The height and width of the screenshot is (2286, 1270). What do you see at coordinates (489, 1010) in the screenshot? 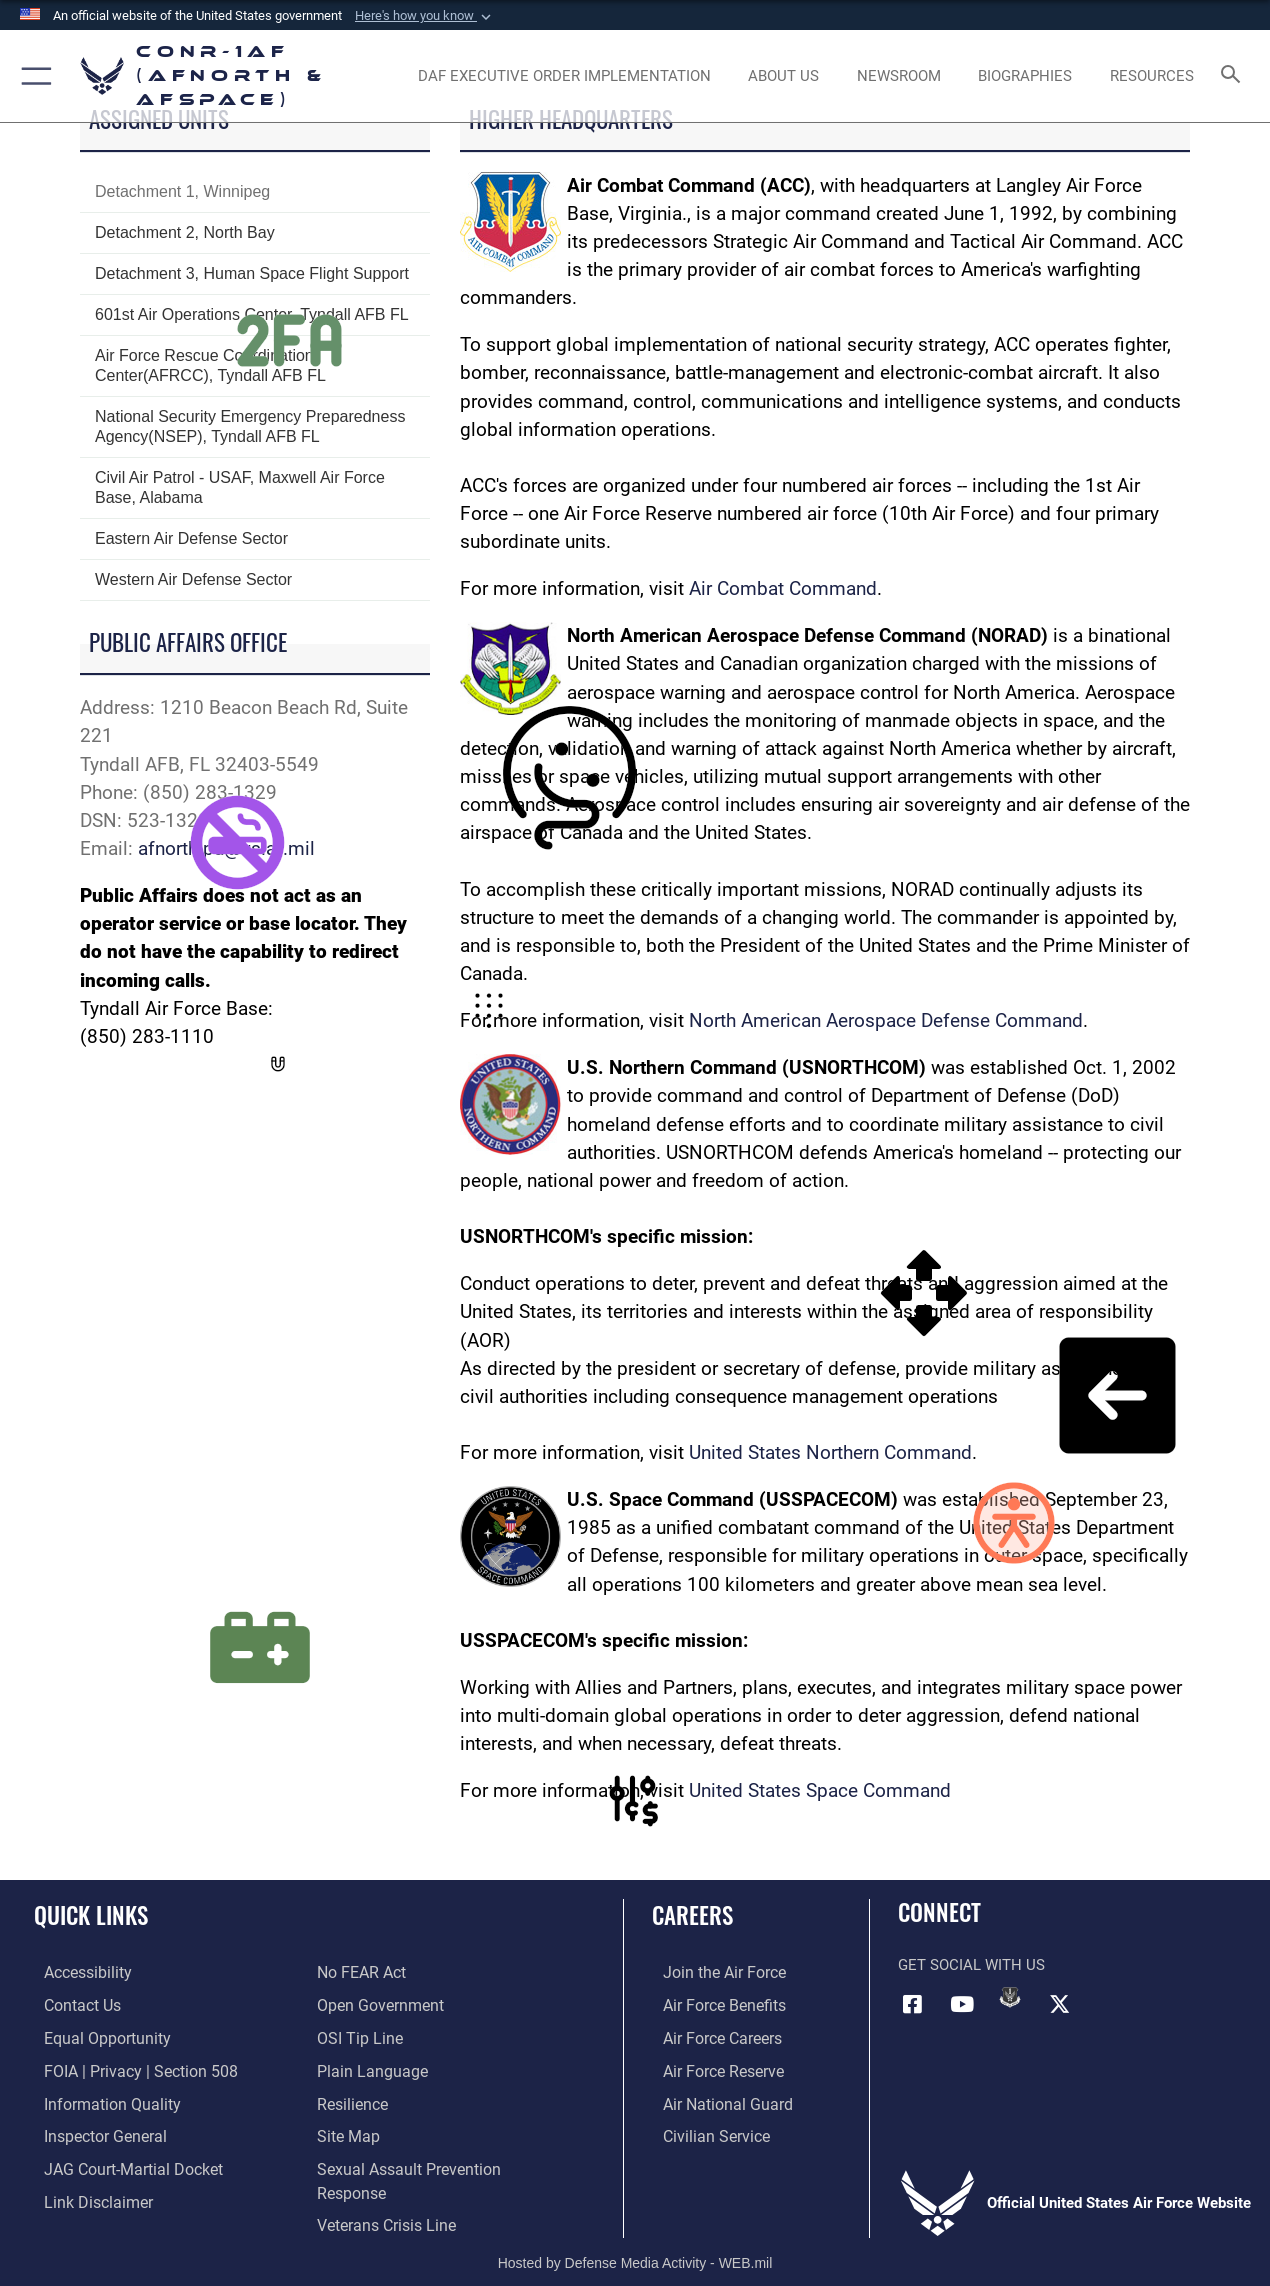
I see `open the numeric keypad` at bounding box center [489, 1010].